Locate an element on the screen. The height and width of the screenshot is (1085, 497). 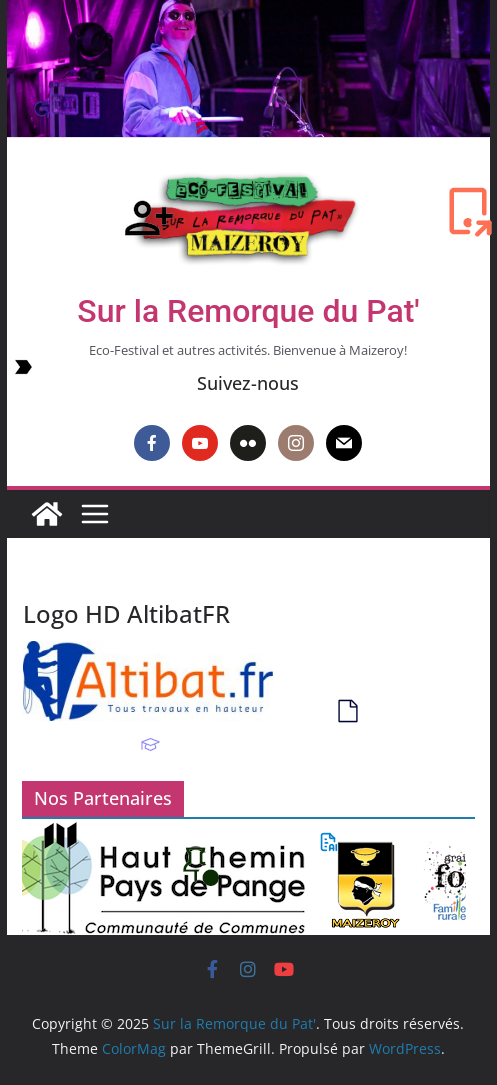
mark message as important is located at coordinates (23, 367).